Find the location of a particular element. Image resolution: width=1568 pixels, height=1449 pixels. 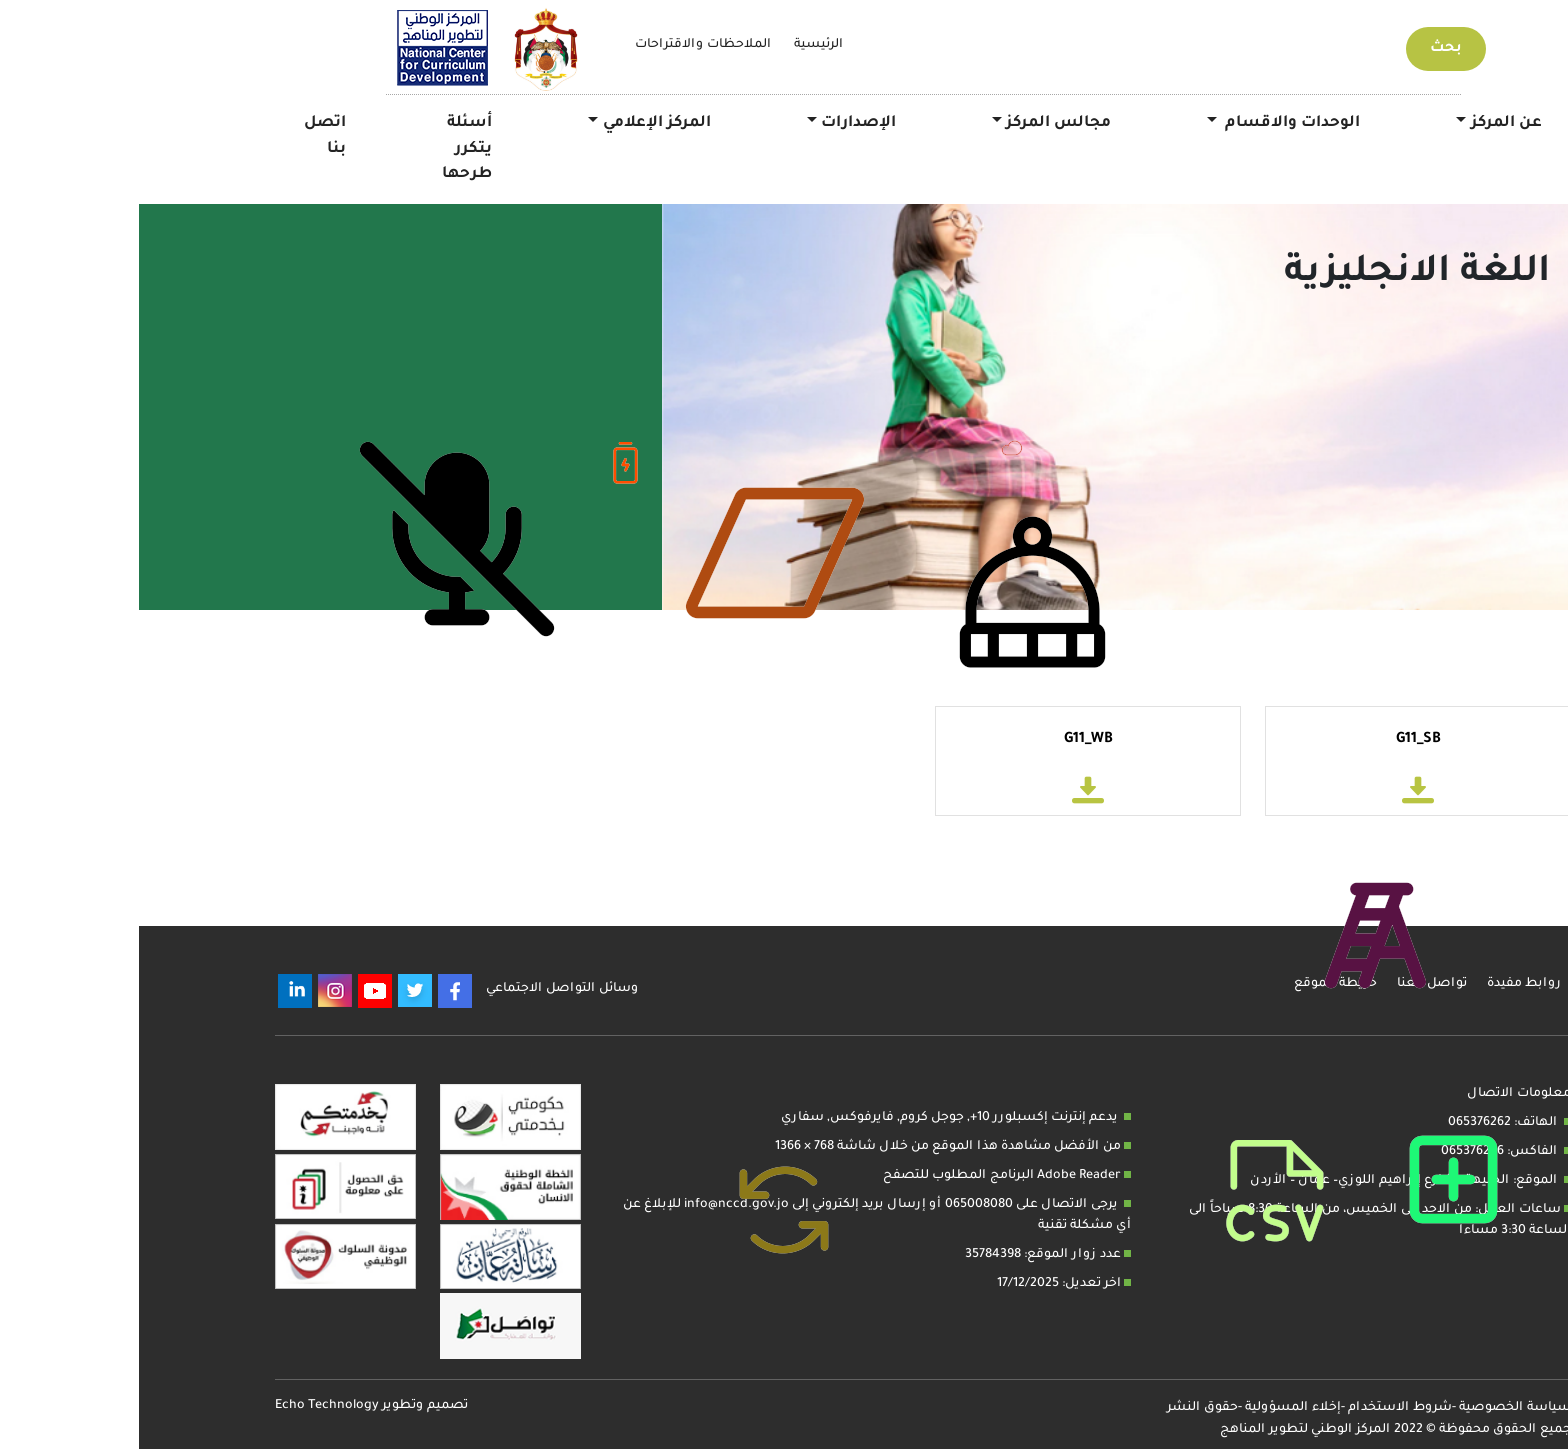

refresh or reload content is located at coordinates (784, 1210).